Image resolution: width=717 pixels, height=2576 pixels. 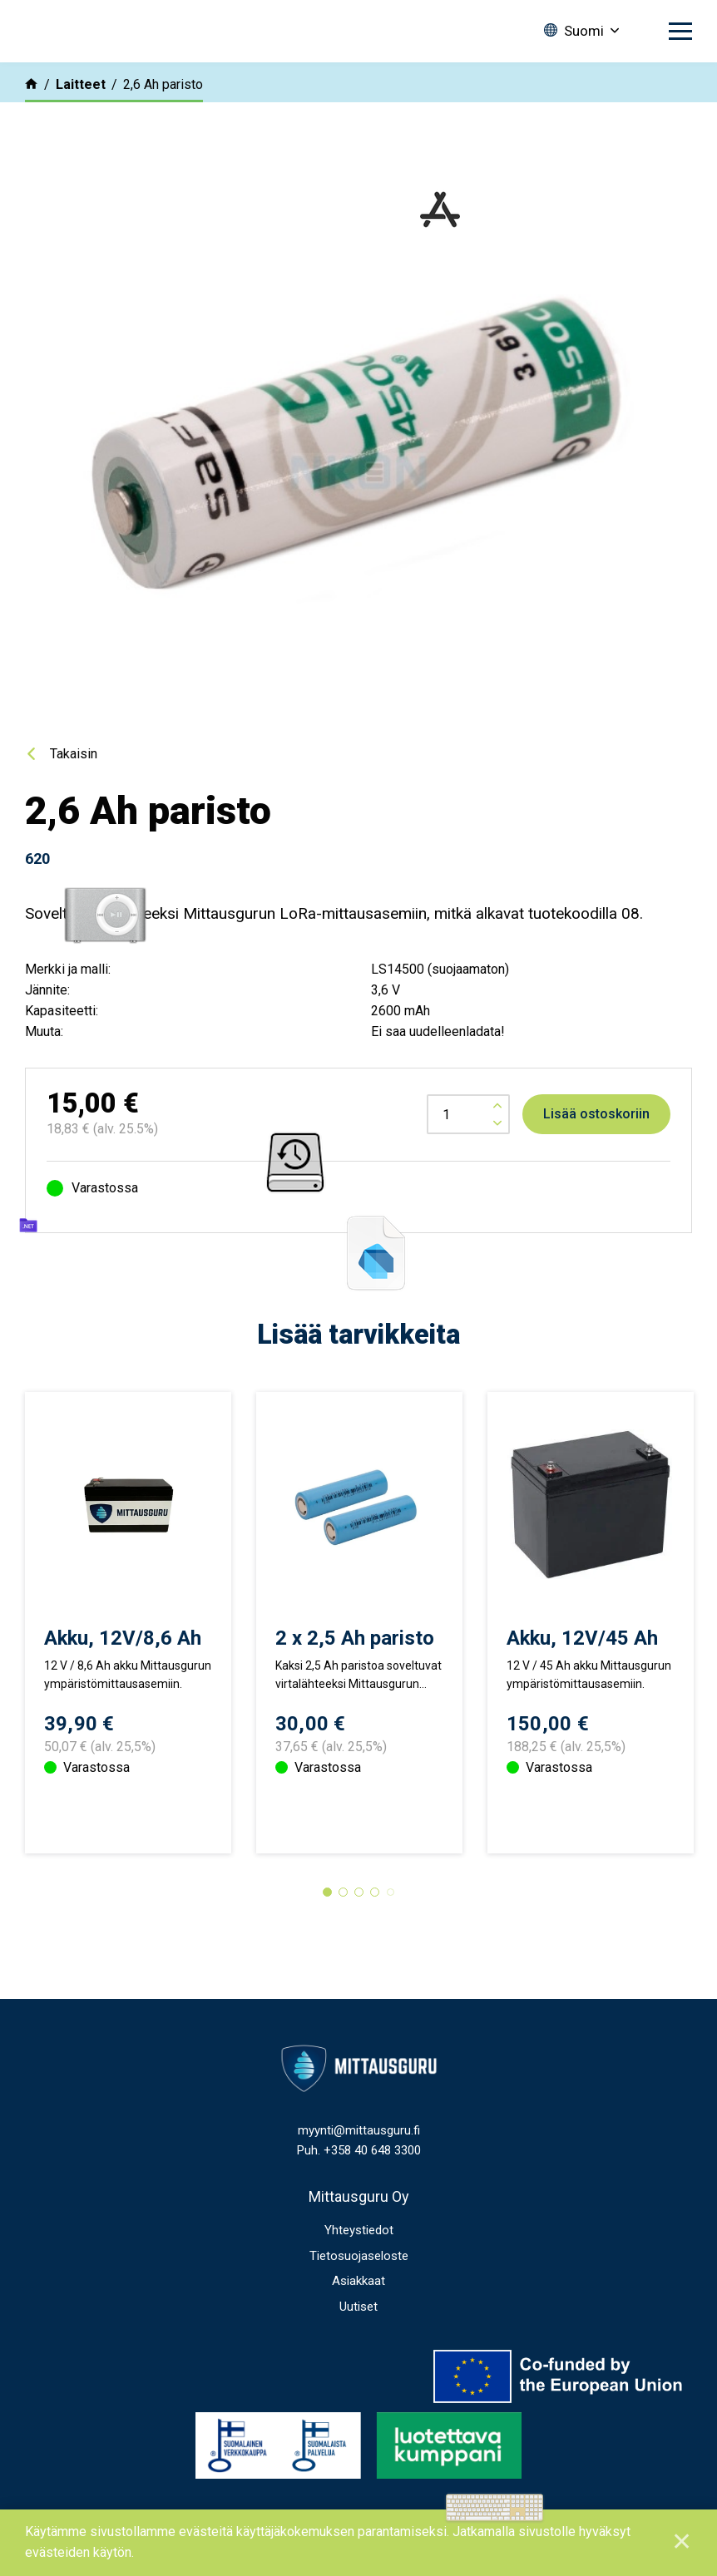 What do you see at coordinates (105, 900) in the screenshot?
I see `iPod shuffle device connected` at bounding box center [105, 900].